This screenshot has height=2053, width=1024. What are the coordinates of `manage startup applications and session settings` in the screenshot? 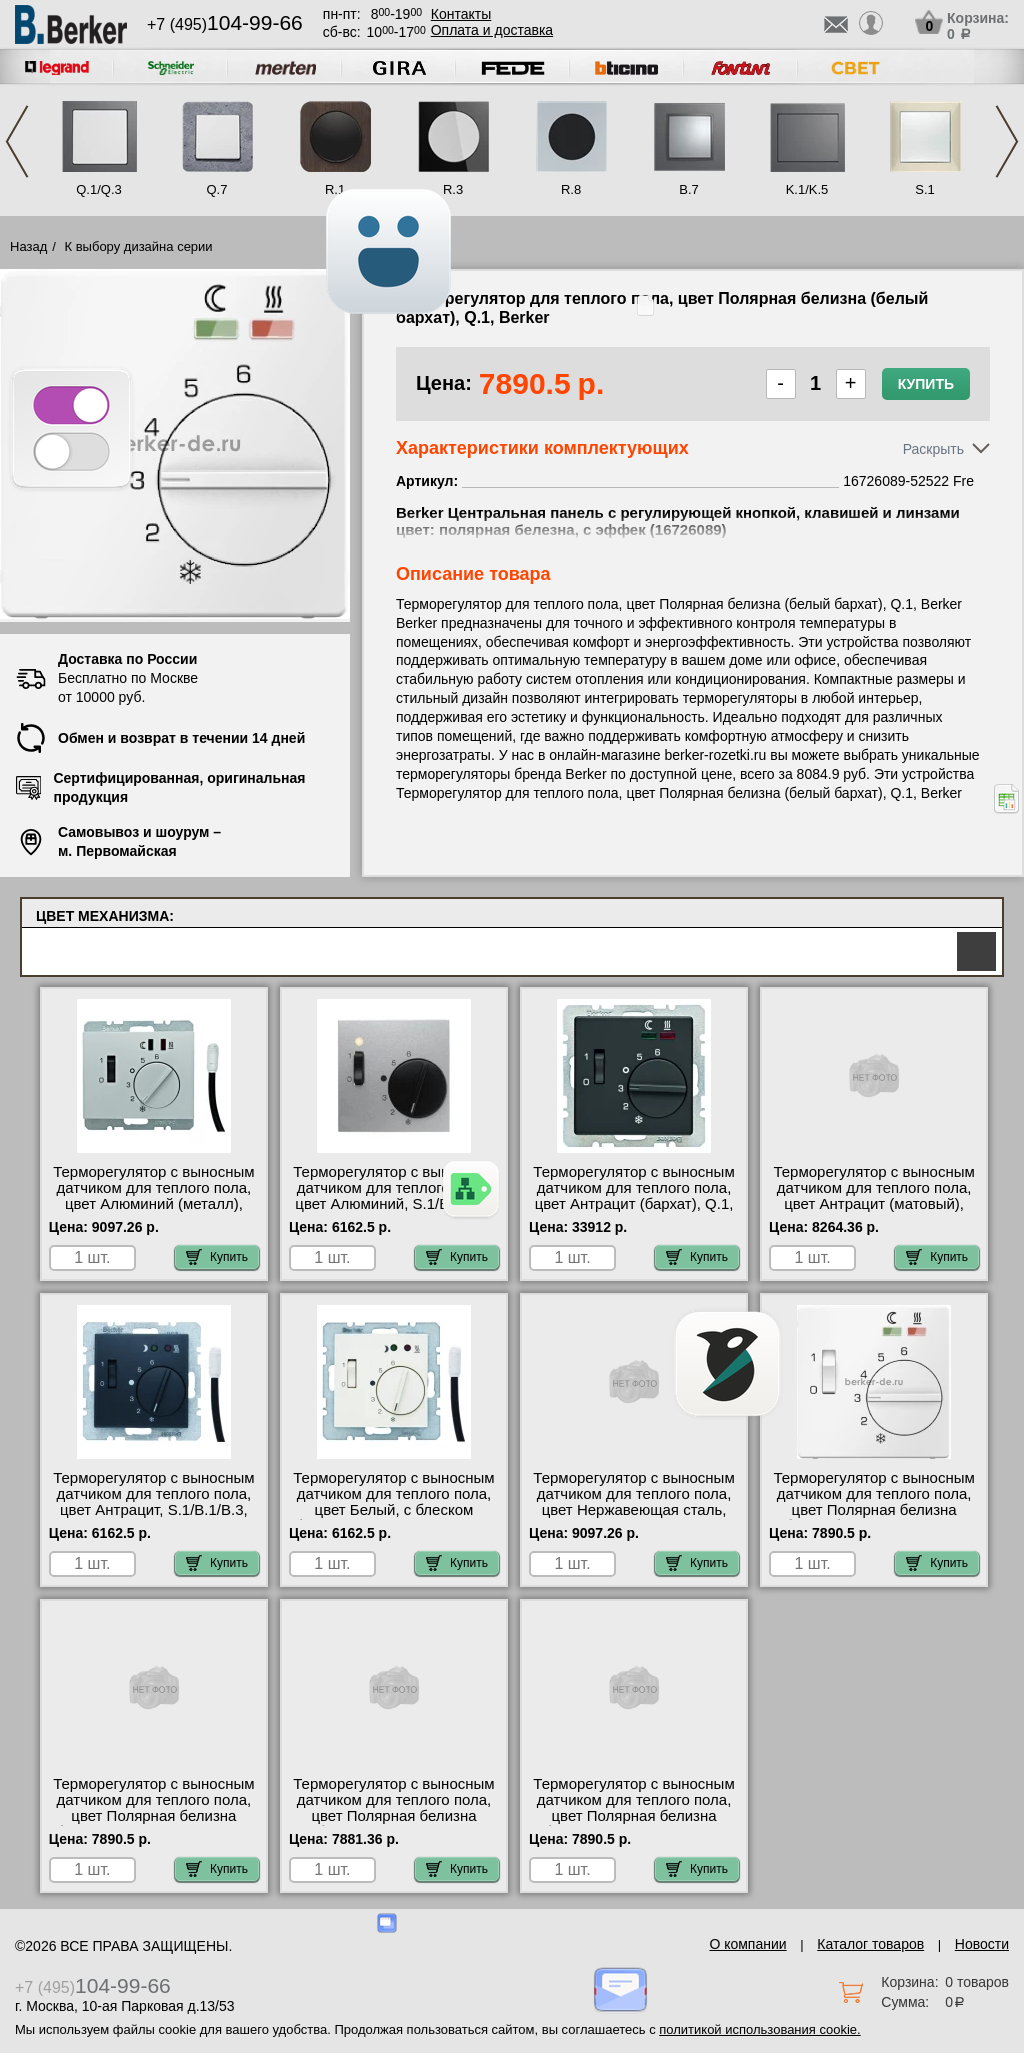 It's located at (387, 1923).